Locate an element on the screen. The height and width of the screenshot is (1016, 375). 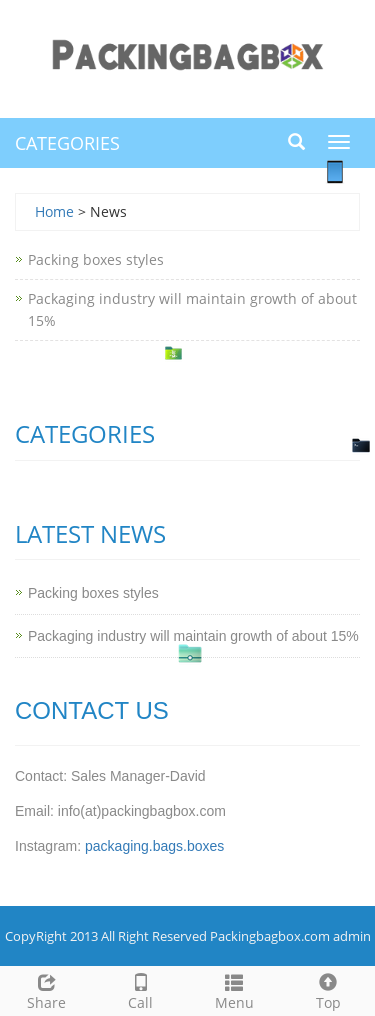
open folder containing pokémon game files is located at coordinates (190, 654).